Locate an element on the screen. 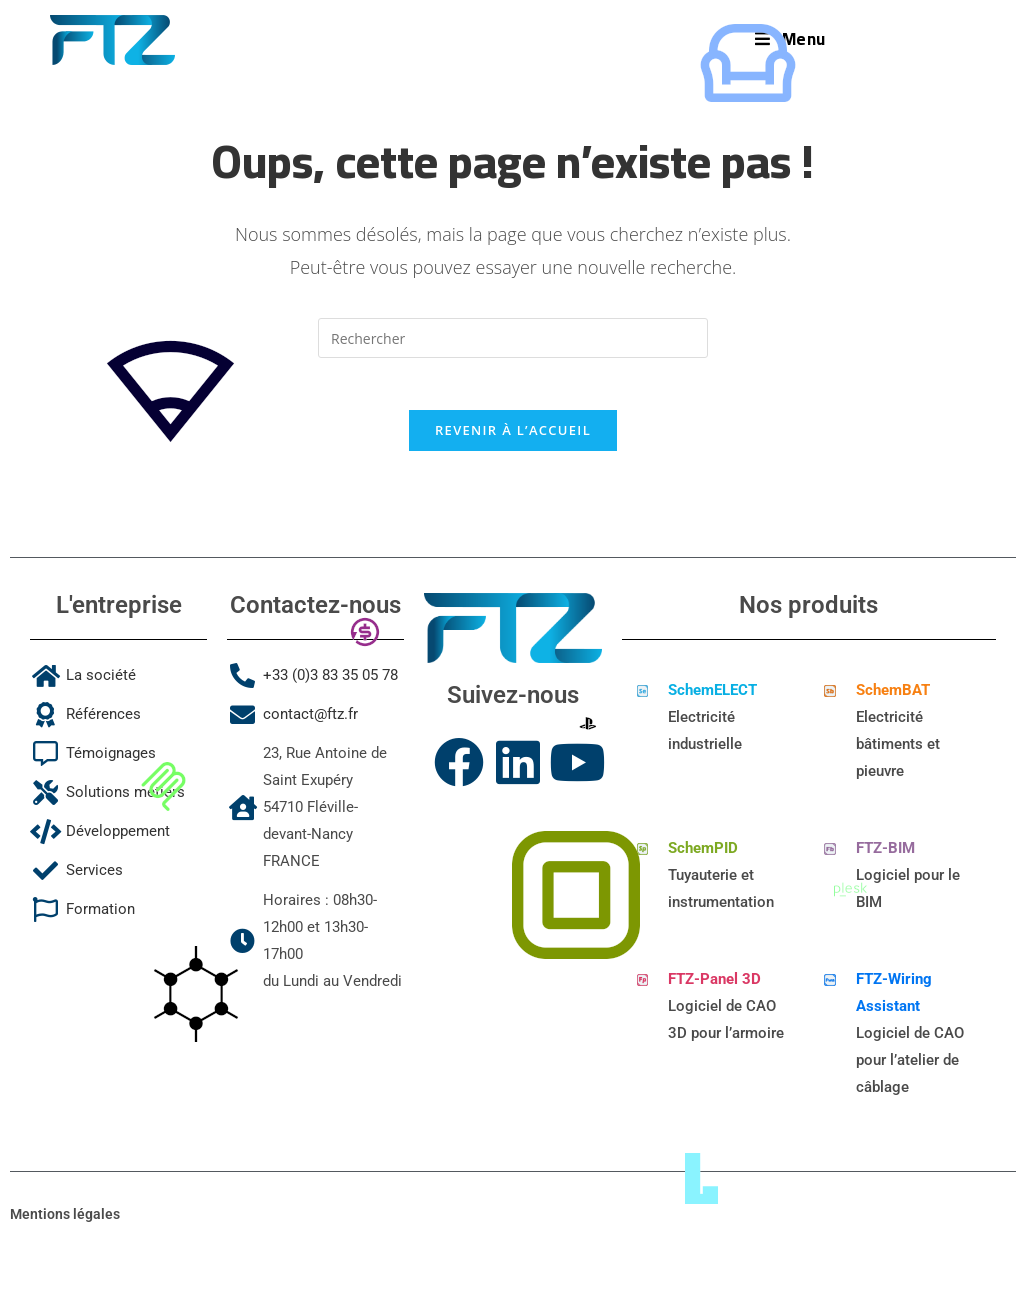 The height and width of the screenshot is (1290, 1026). model context protocol (MCP) logo is located at coordinates (163, 786).